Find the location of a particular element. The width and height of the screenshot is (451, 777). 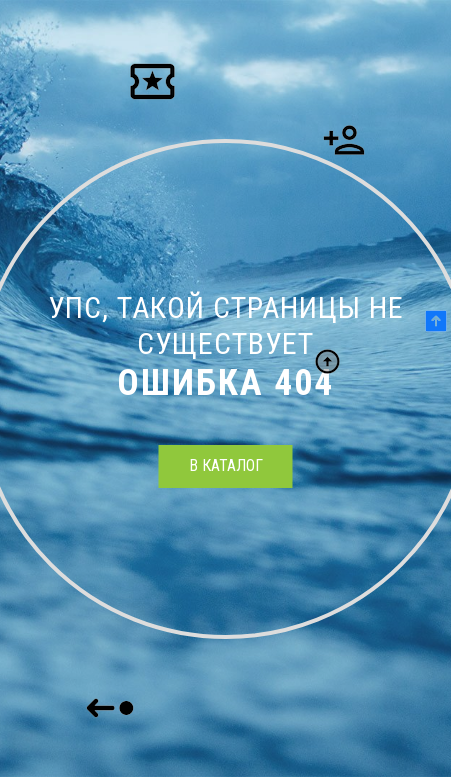

move selected item to the left is located at coordinates (110, 708).